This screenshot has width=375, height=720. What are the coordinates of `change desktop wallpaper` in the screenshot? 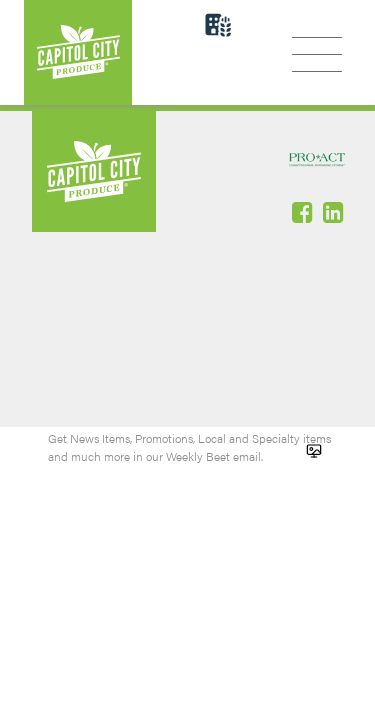 It's located at (314, 451).